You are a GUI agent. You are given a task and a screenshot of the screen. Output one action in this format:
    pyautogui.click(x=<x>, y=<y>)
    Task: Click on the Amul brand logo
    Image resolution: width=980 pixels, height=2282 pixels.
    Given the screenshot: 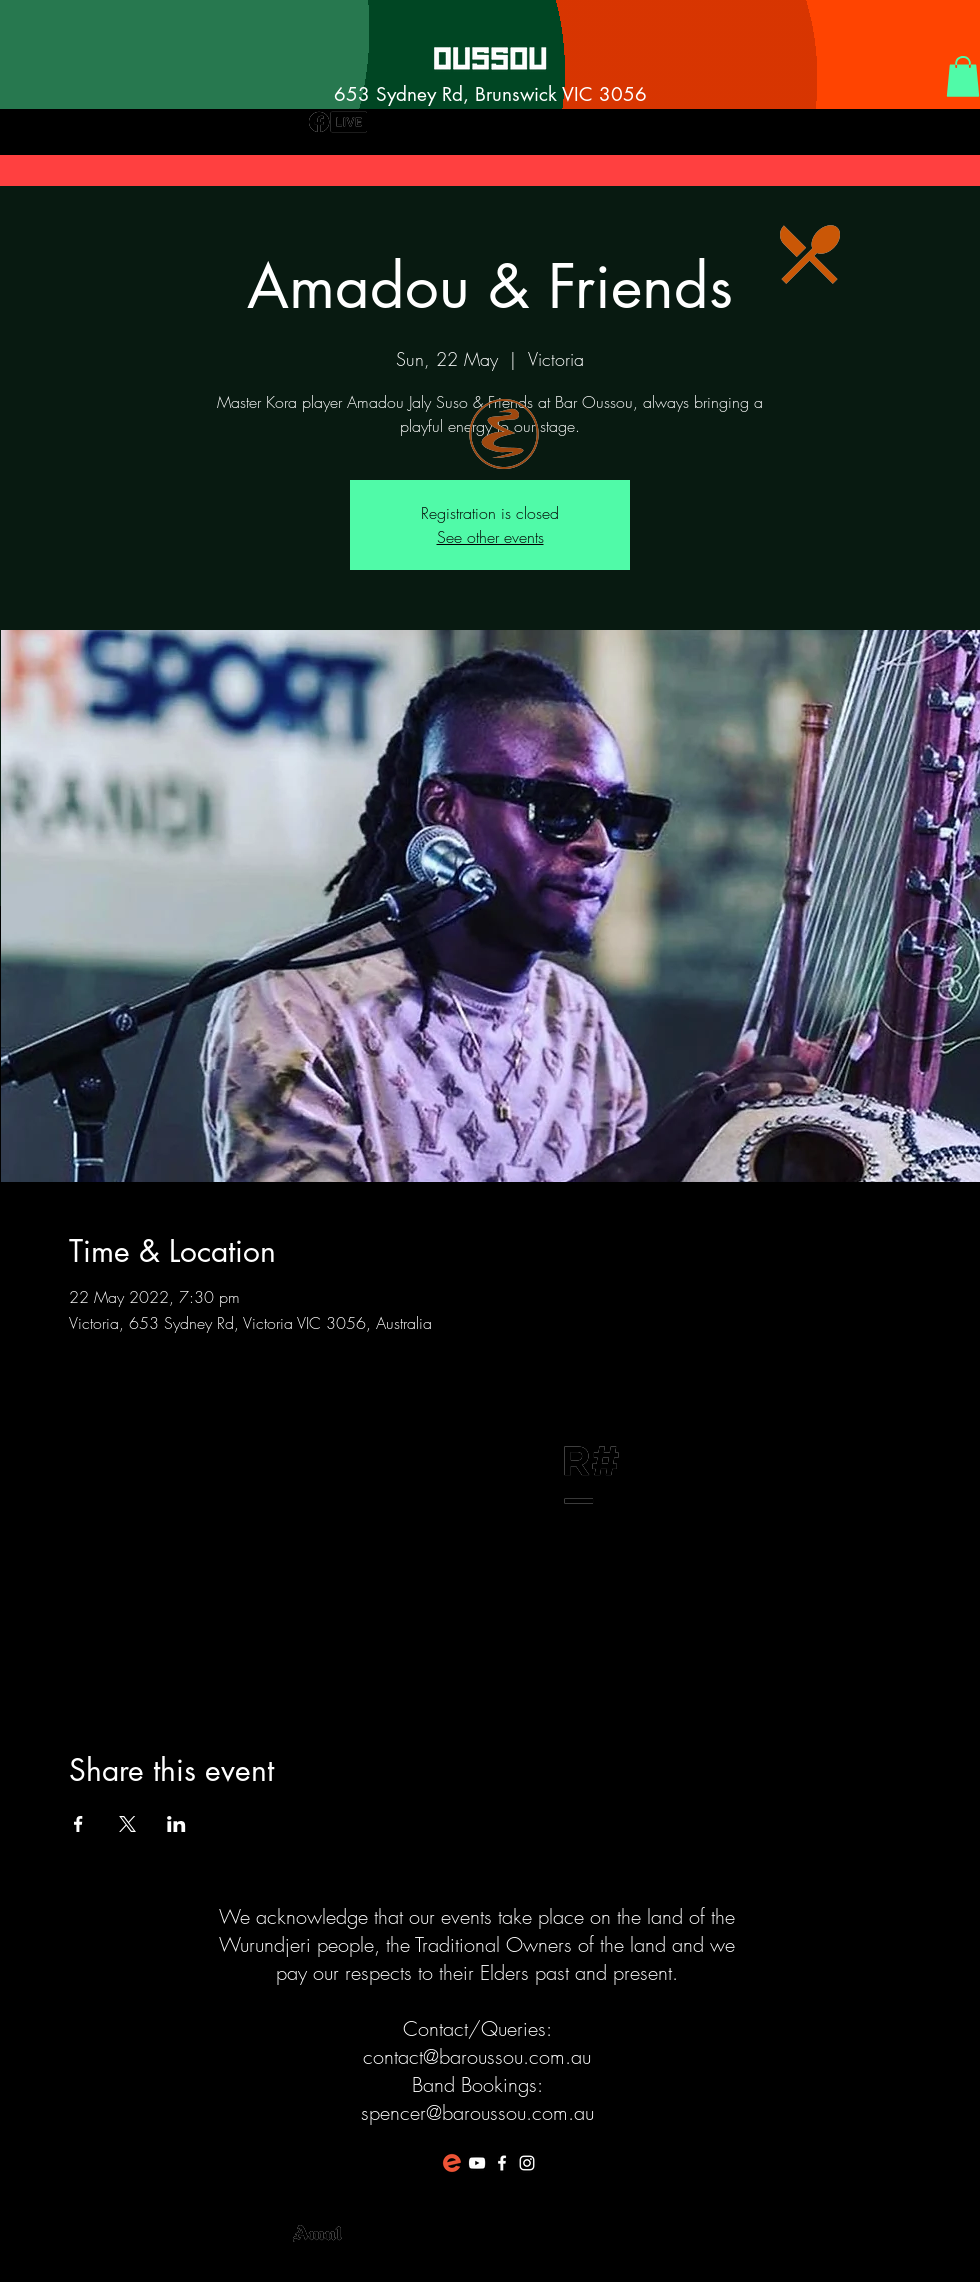 What is the action you would take?
    pyautogui.click(x=317, y=2233)
    